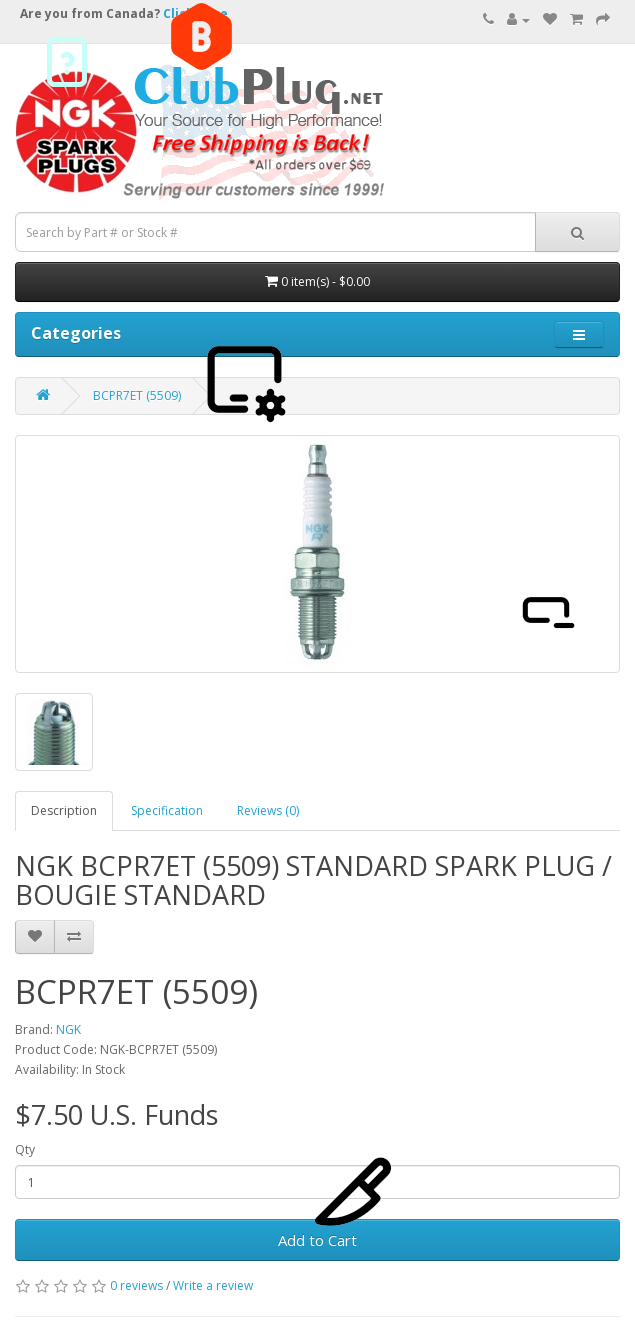 This screenshot has height=1337, width=635. I want to click on access tablet display settings, so click(244, 379).